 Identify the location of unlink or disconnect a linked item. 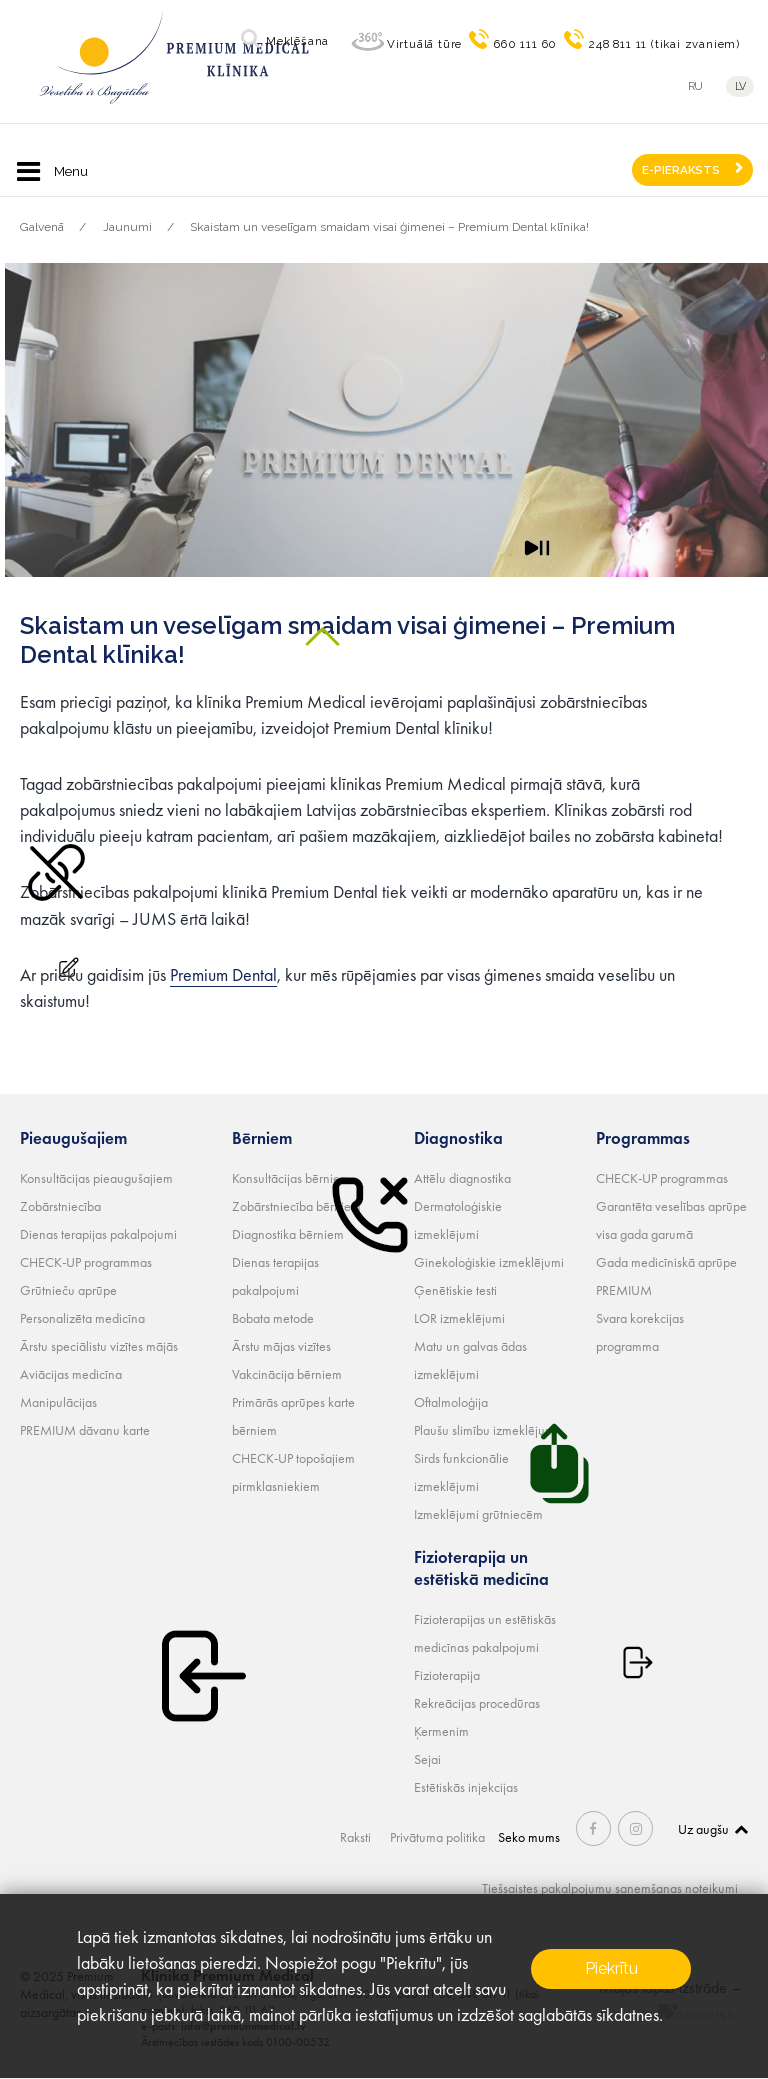
(56, 872).